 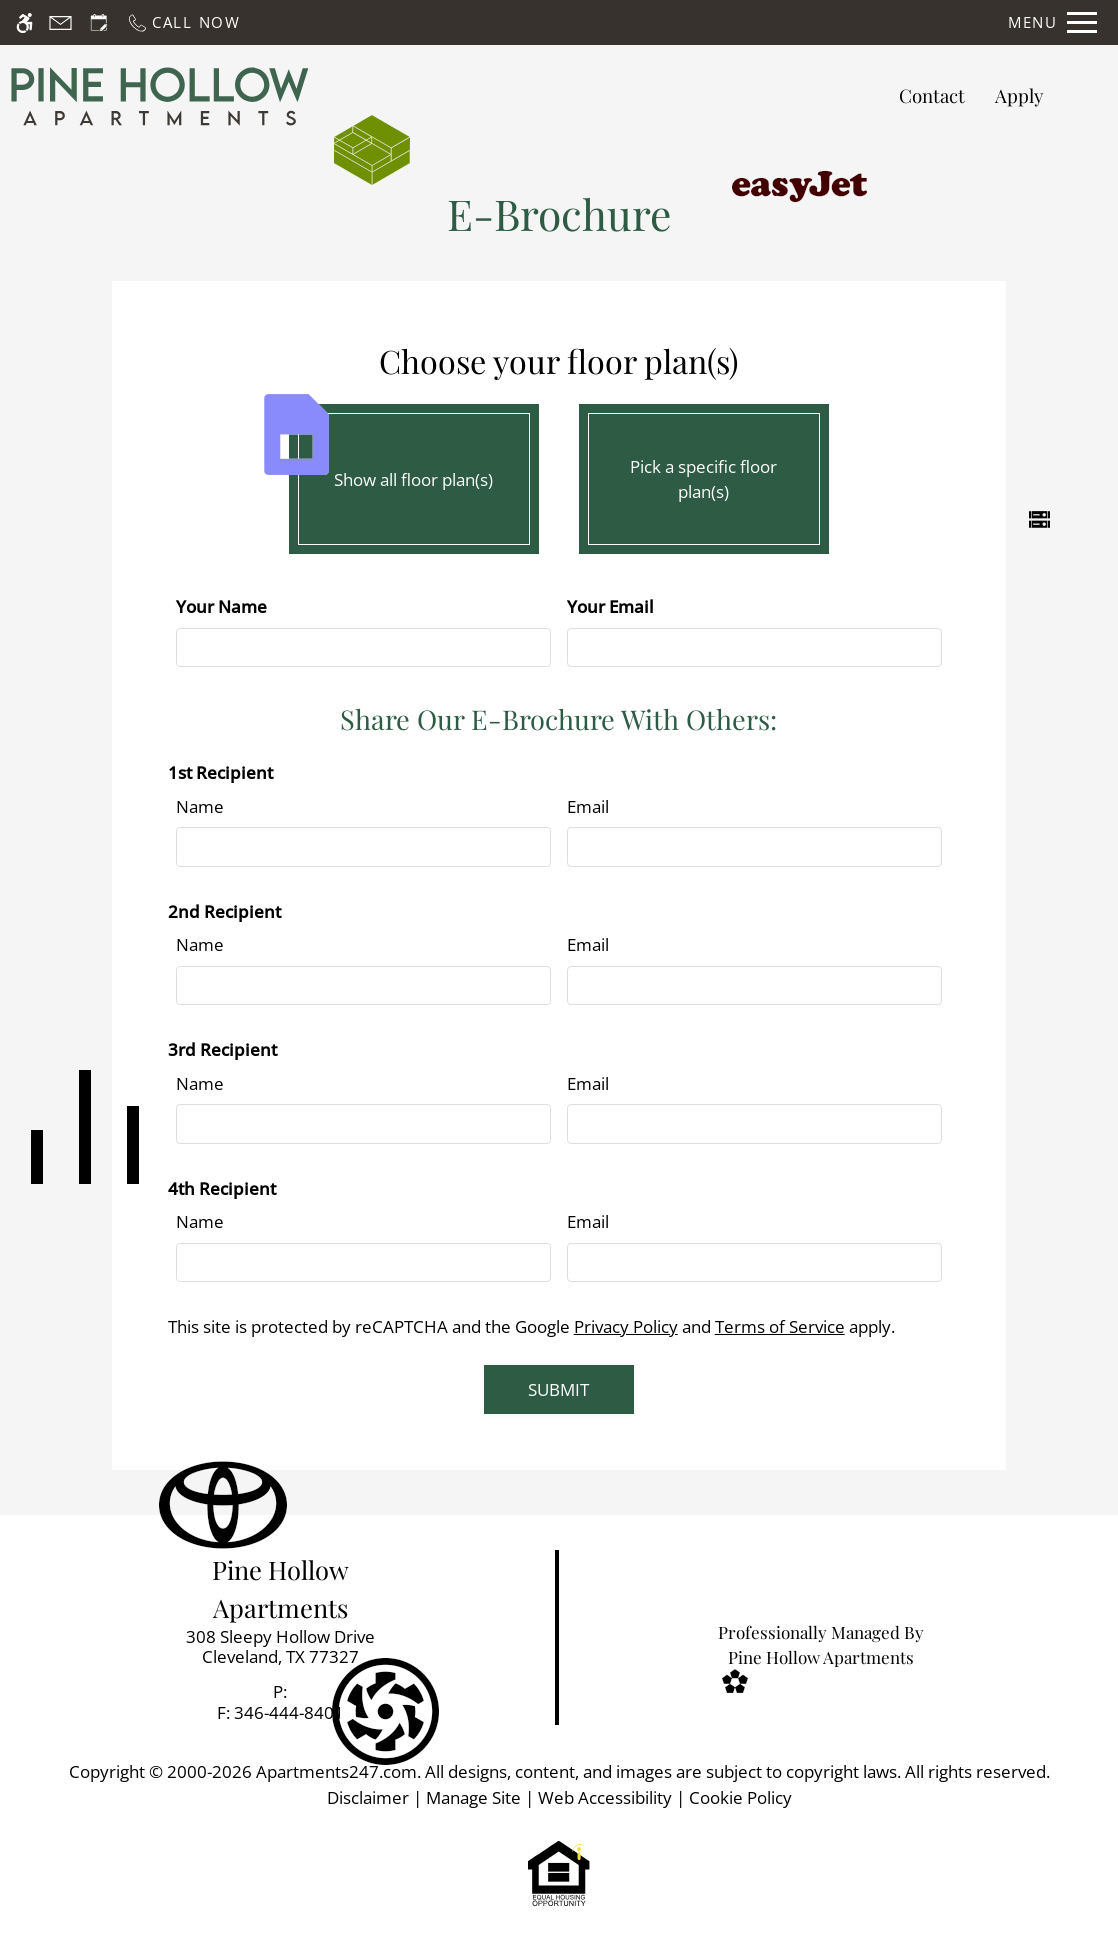 I want to click on easyJet airline app or website, so click(x=799, y=186).